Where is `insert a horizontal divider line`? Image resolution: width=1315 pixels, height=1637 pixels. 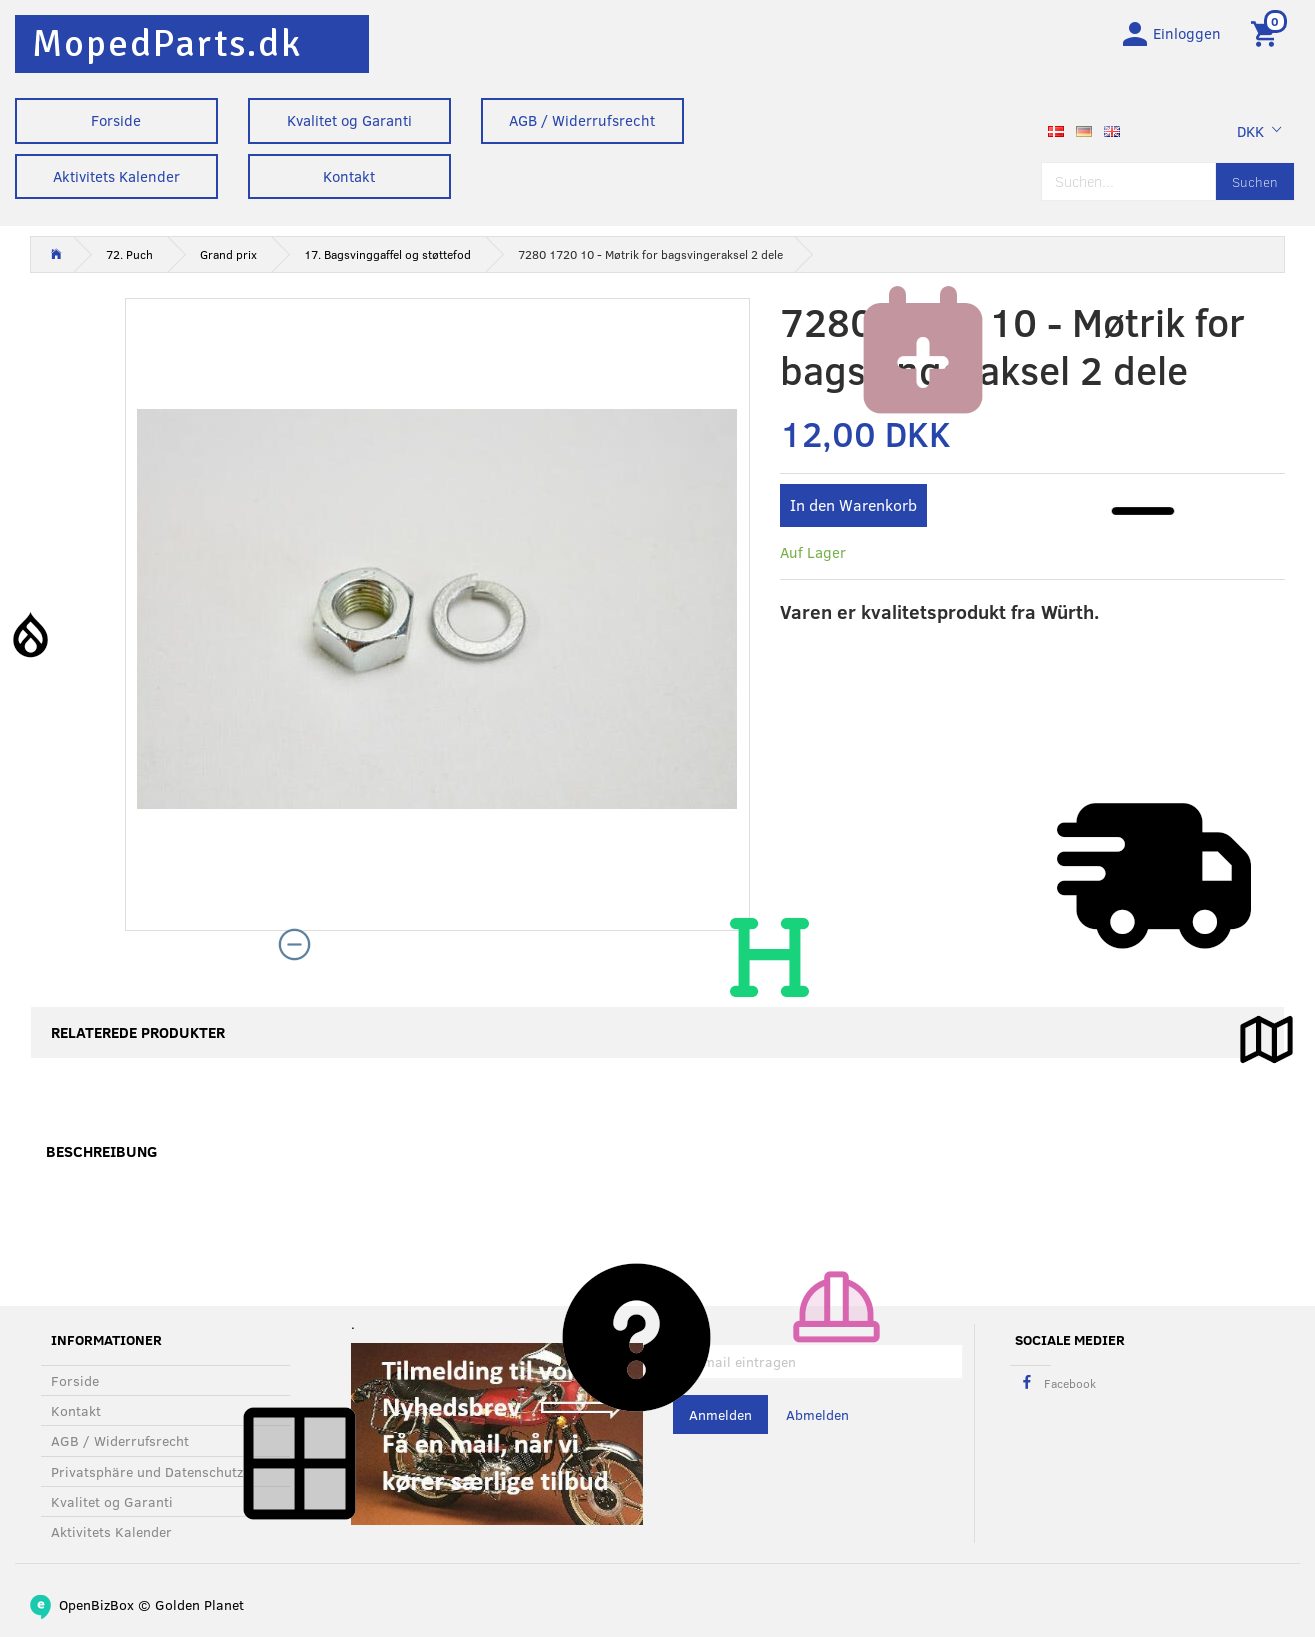
insert a horizontal divider line is located at coordinates (1143, 511).